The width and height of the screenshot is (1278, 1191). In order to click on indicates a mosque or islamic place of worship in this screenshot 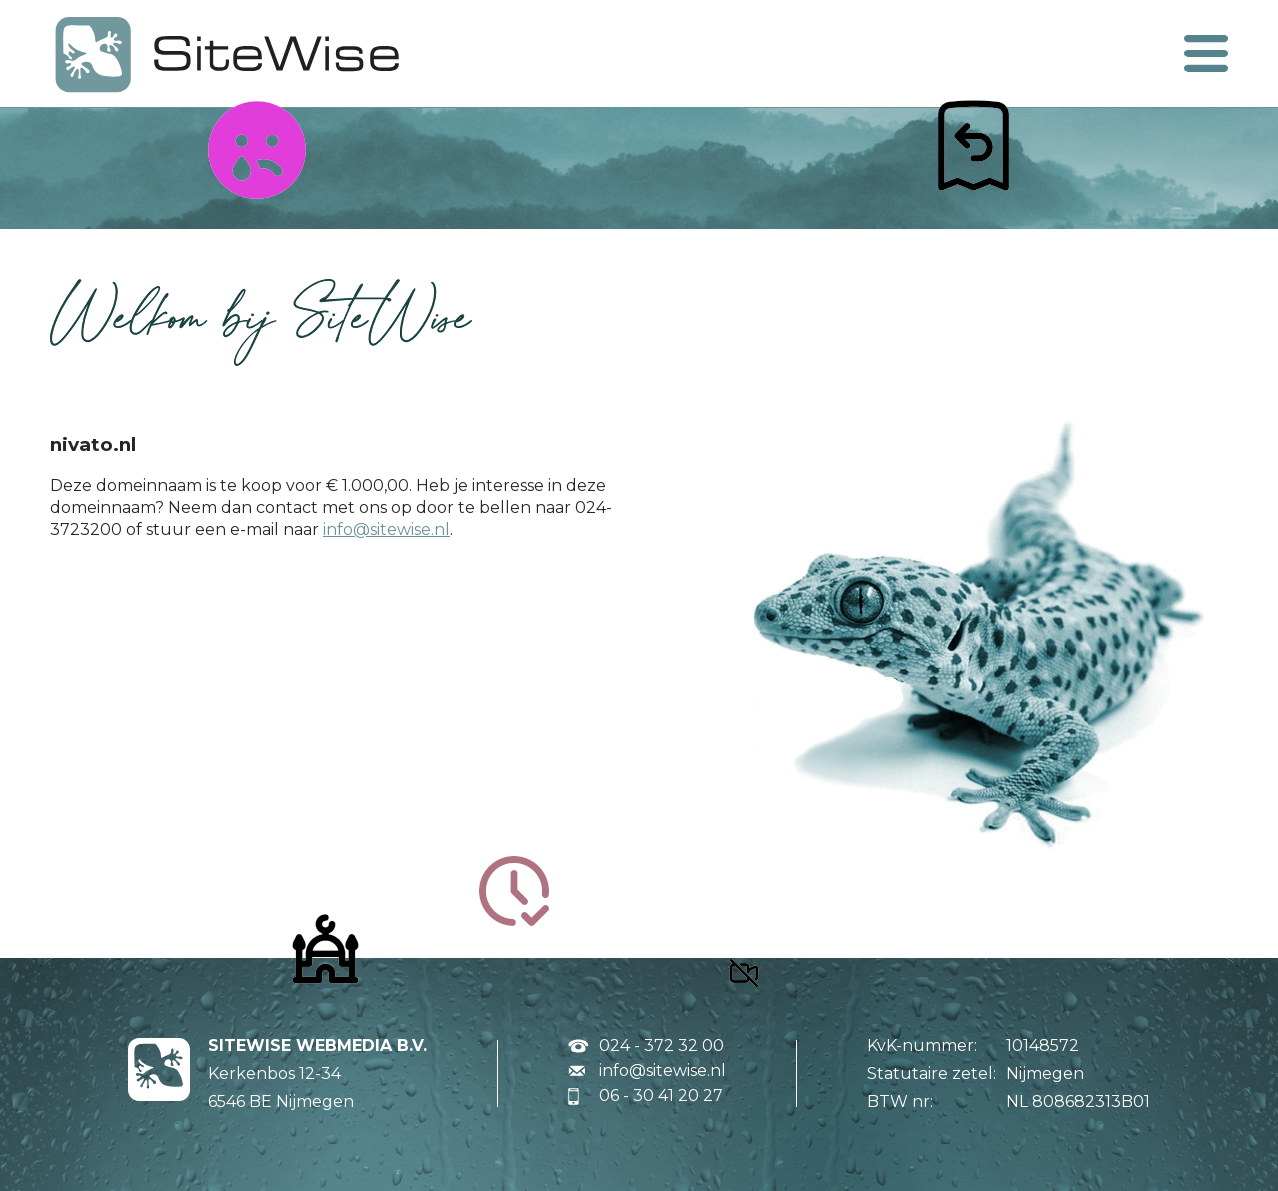, I will do `click(325, 950)`.